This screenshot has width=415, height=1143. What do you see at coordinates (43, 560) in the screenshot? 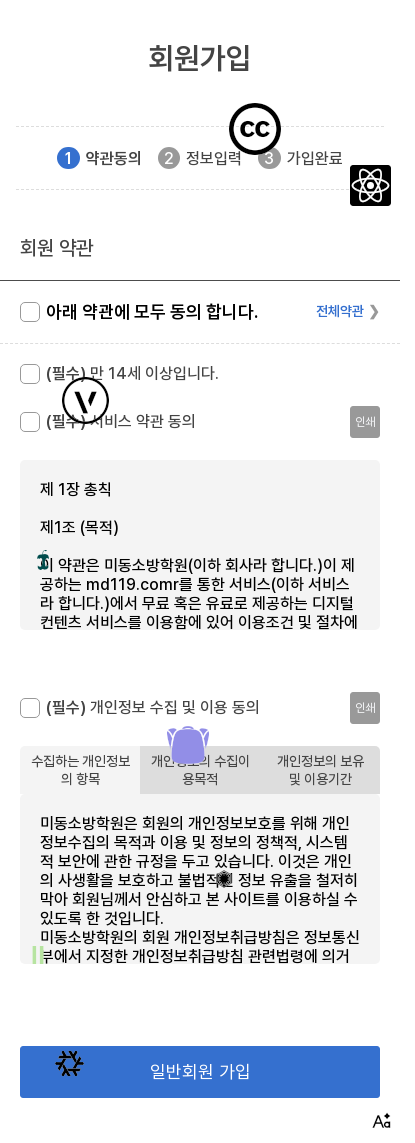
I see `nf-core bioinformatics workflow community logo` at bounding box center [43, 560].